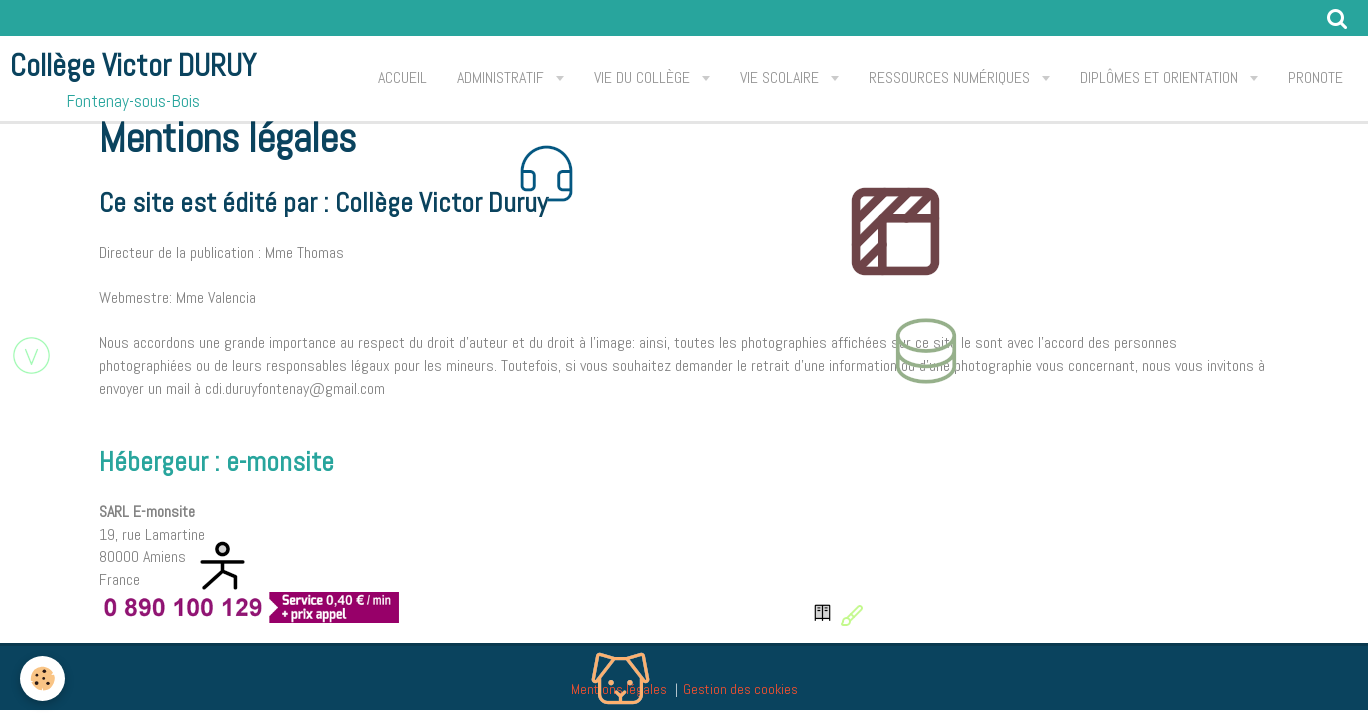  What do you see at coordinates (822, 612) in the screenshot?
I see `access storage lockers` at bounding box center [822, 612].